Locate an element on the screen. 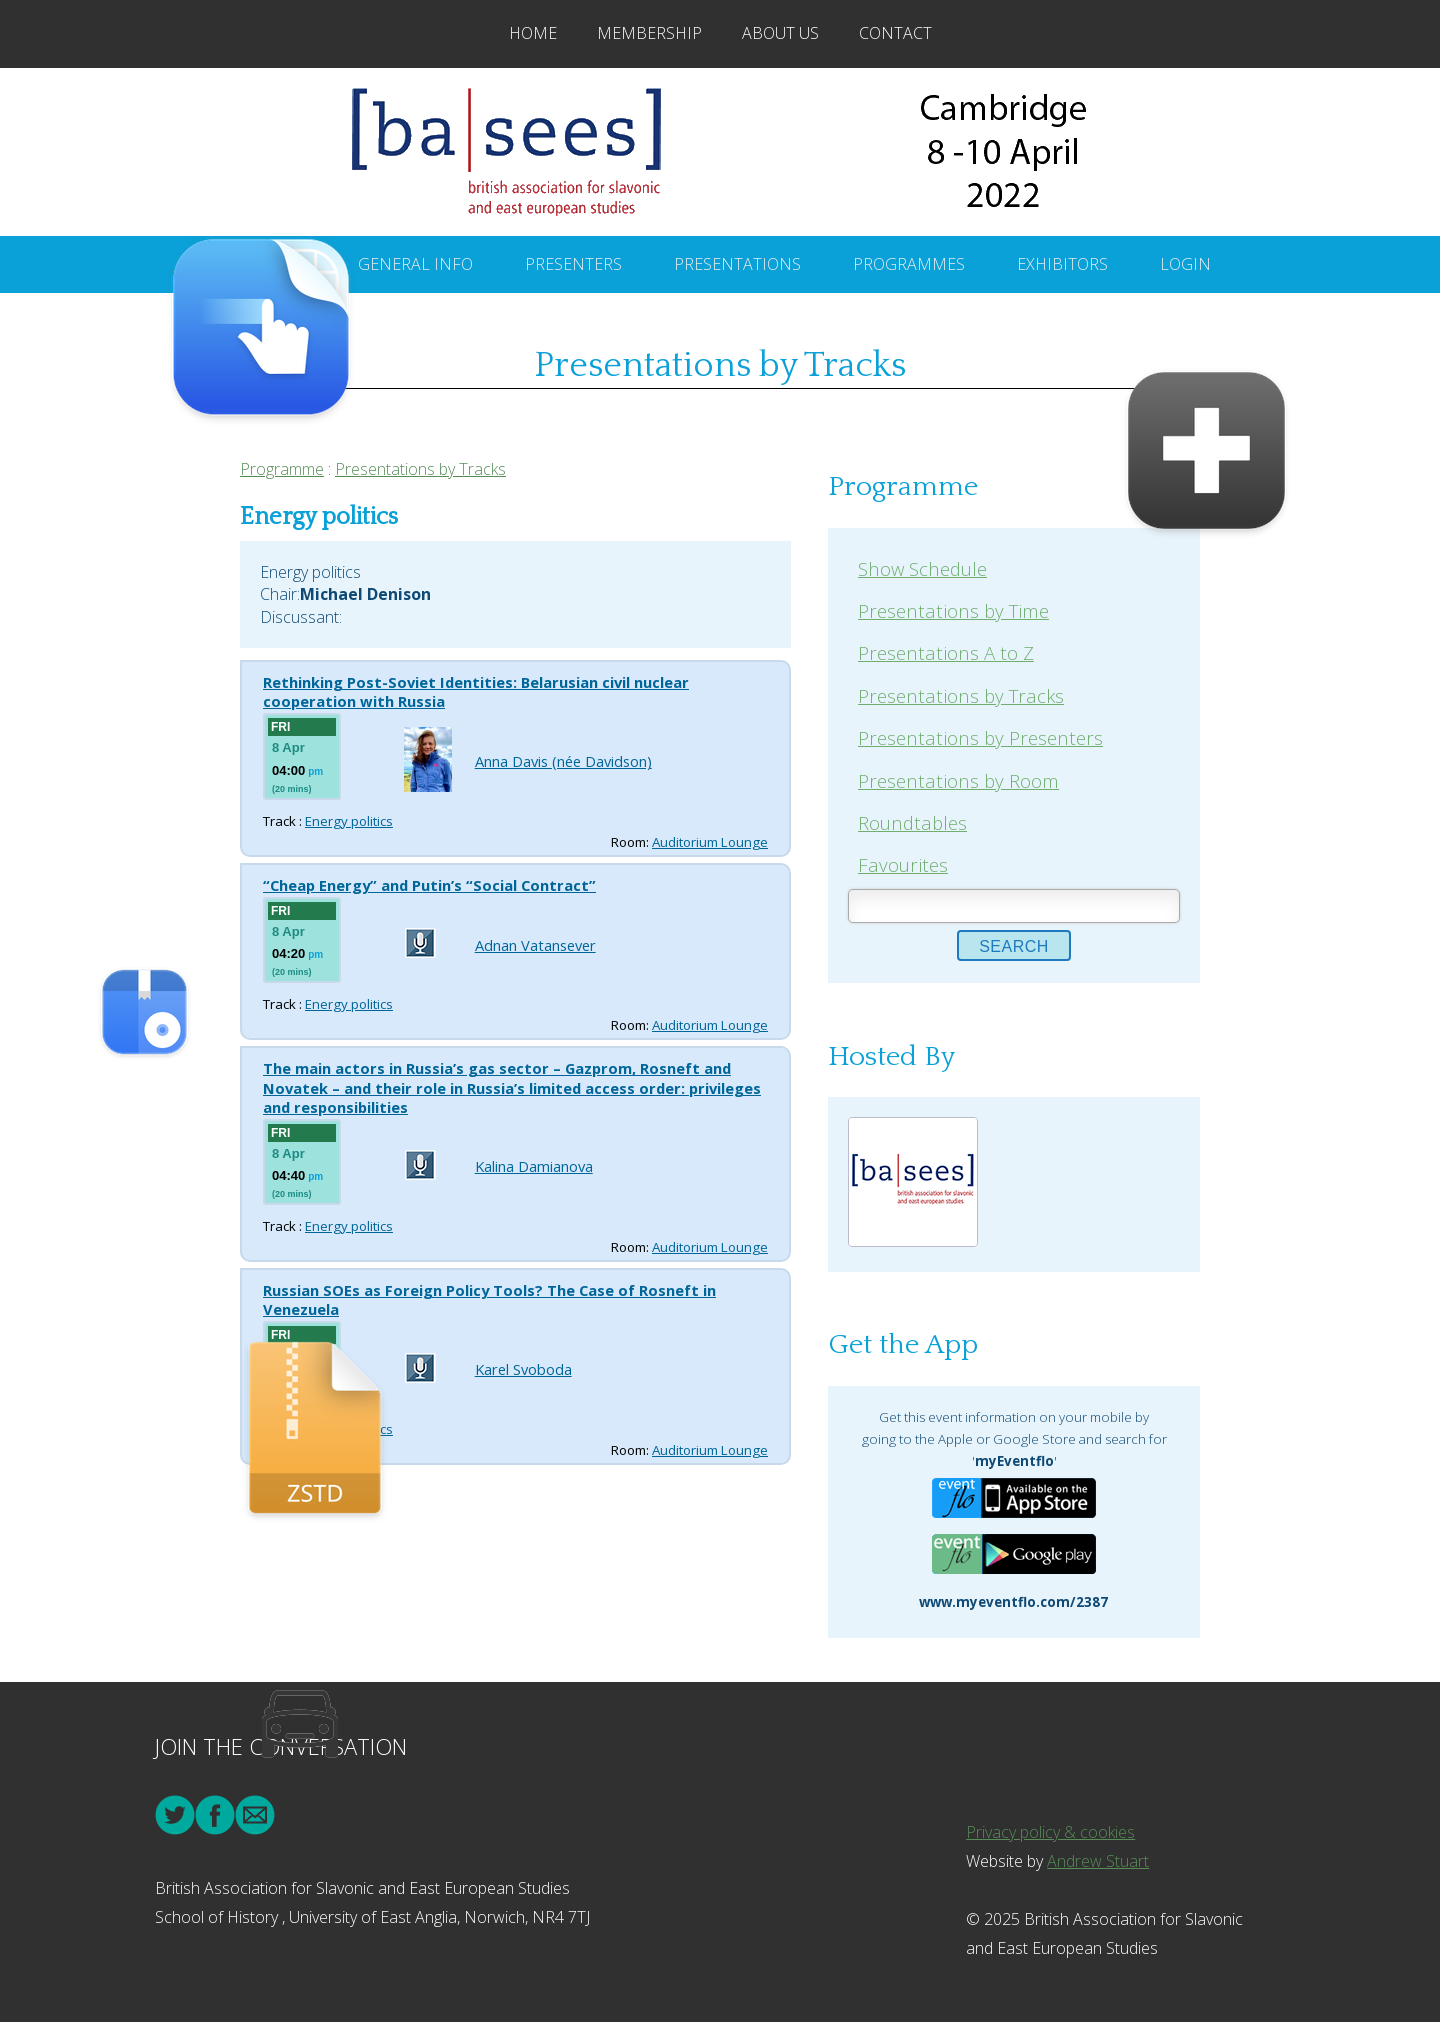 The width and height of the screenshot is (1440, 2022). open the mycanal streaming app is located at coordinates (1206, 450).